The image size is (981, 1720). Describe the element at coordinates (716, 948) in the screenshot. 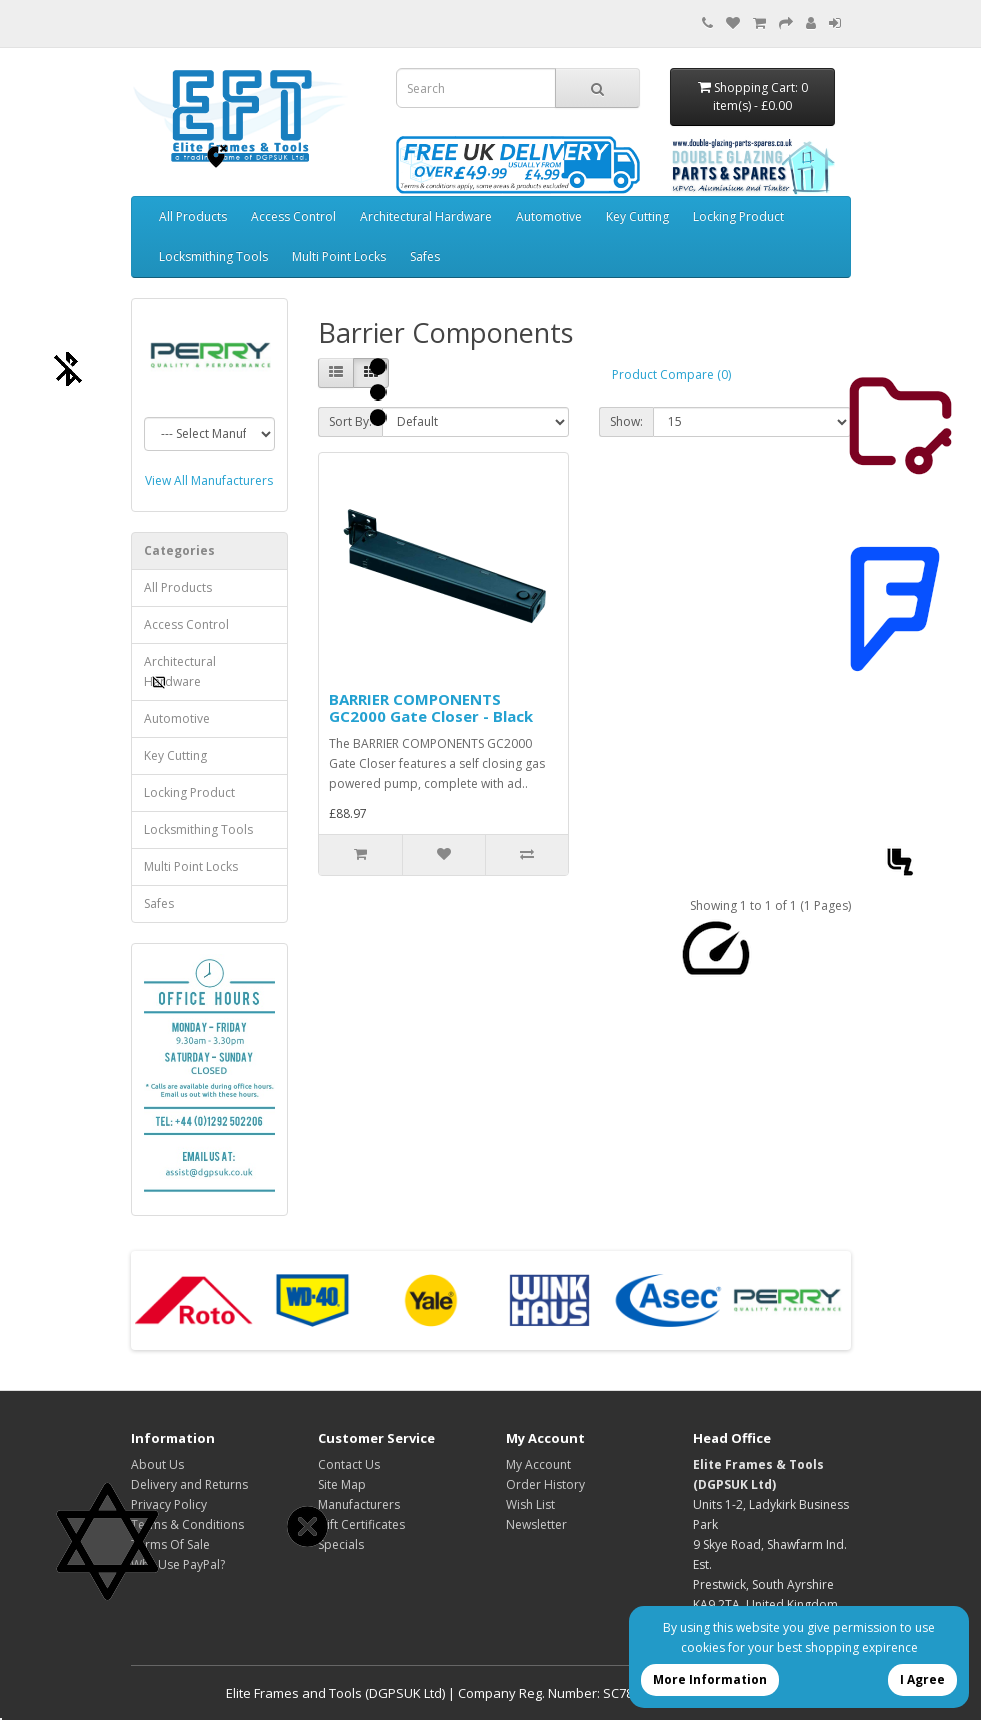

I see `adjust playback speed settings` at that location.